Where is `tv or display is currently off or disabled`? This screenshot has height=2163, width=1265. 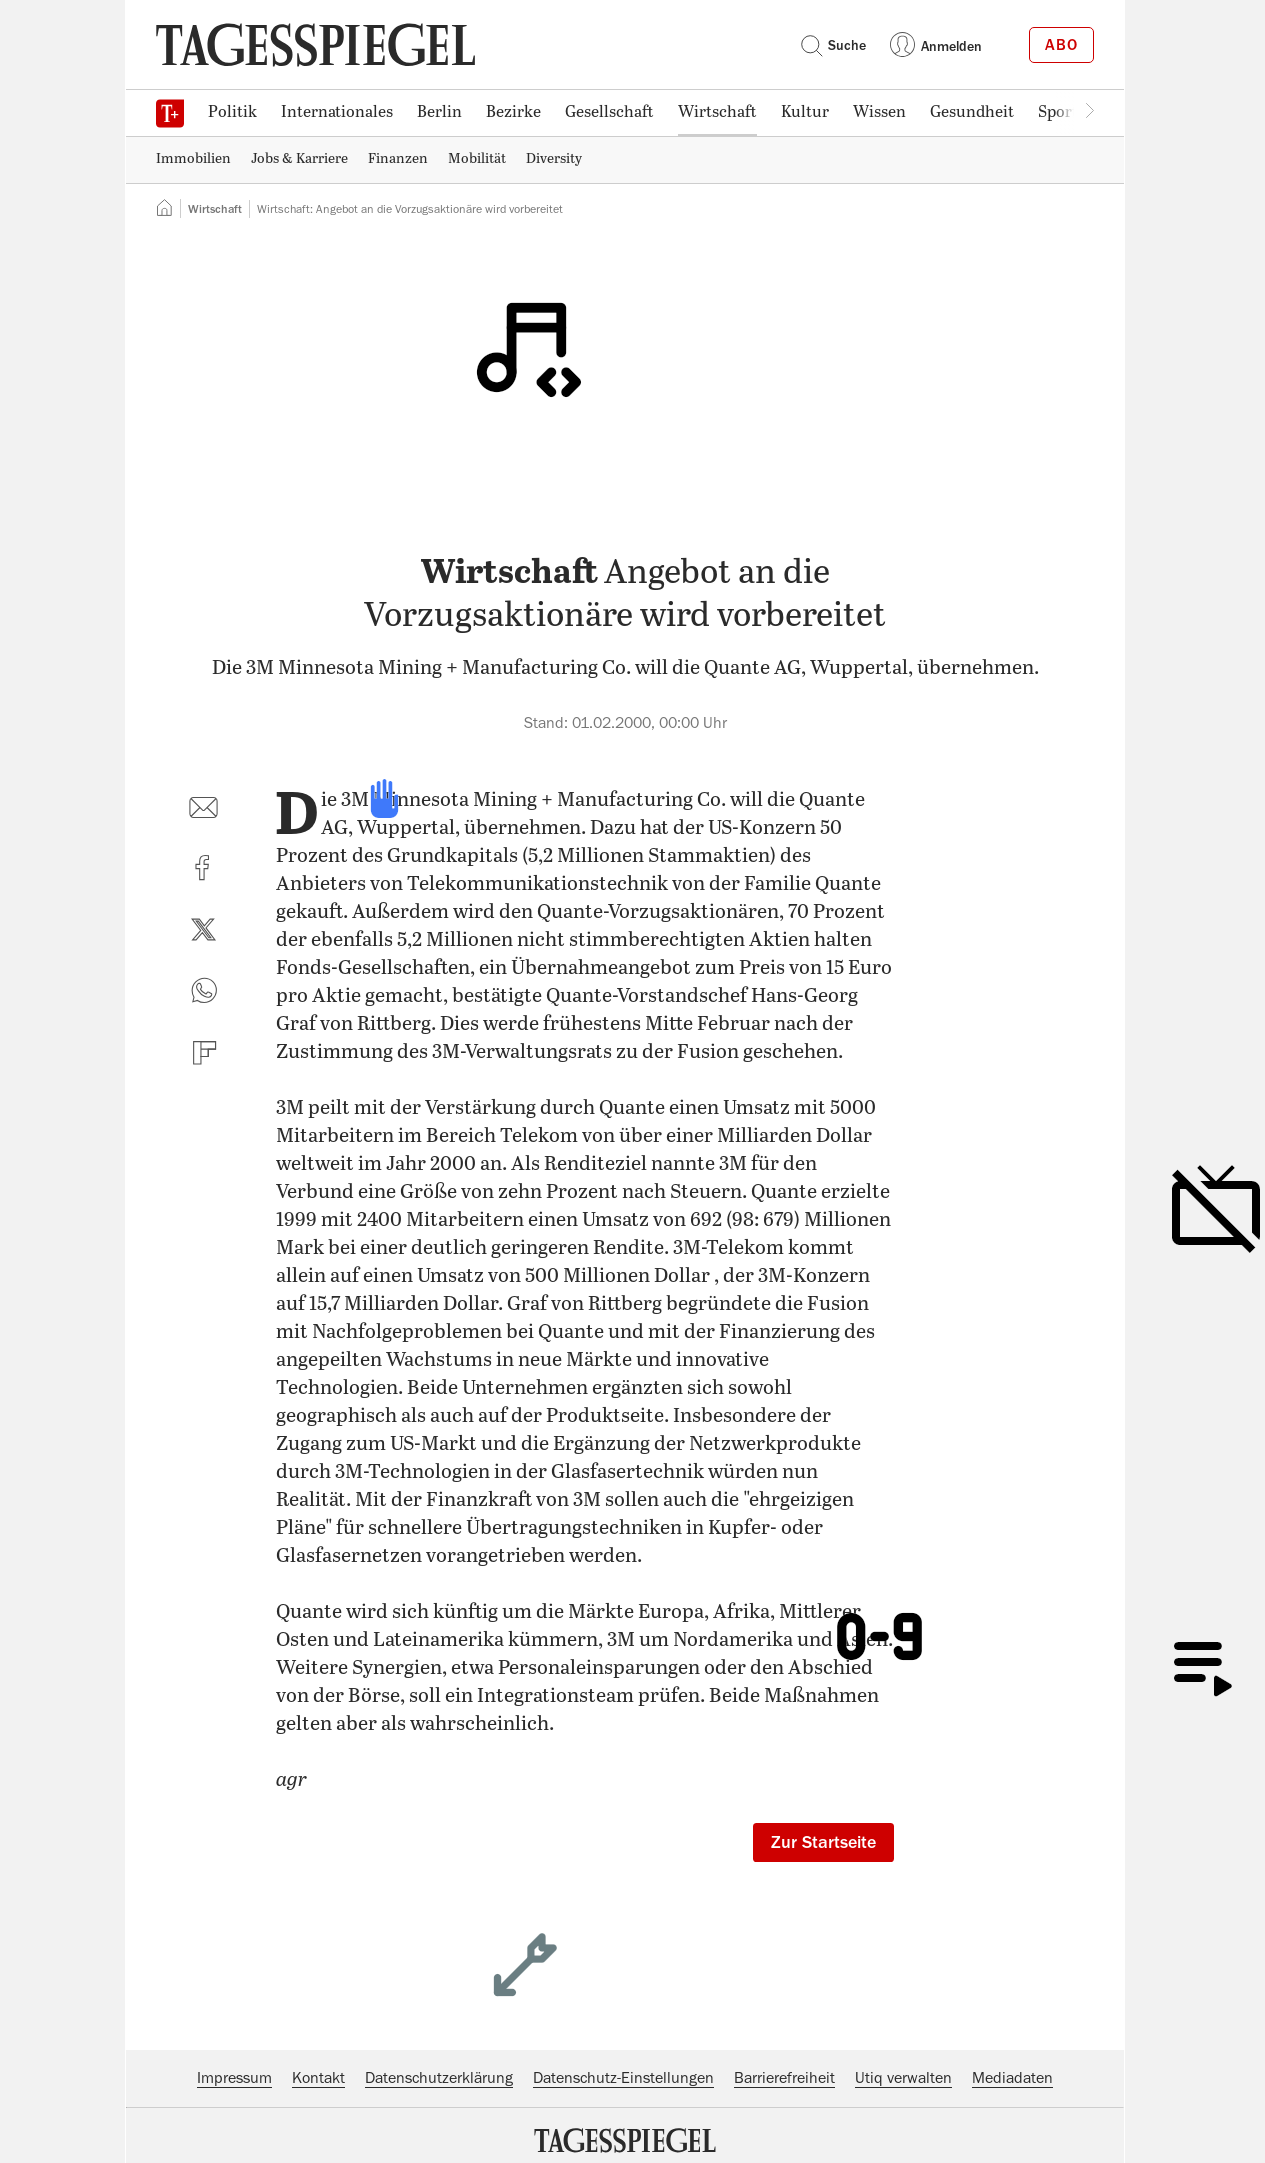 tv or display is currently off or disabled is located at coordinates (1216, 1209).